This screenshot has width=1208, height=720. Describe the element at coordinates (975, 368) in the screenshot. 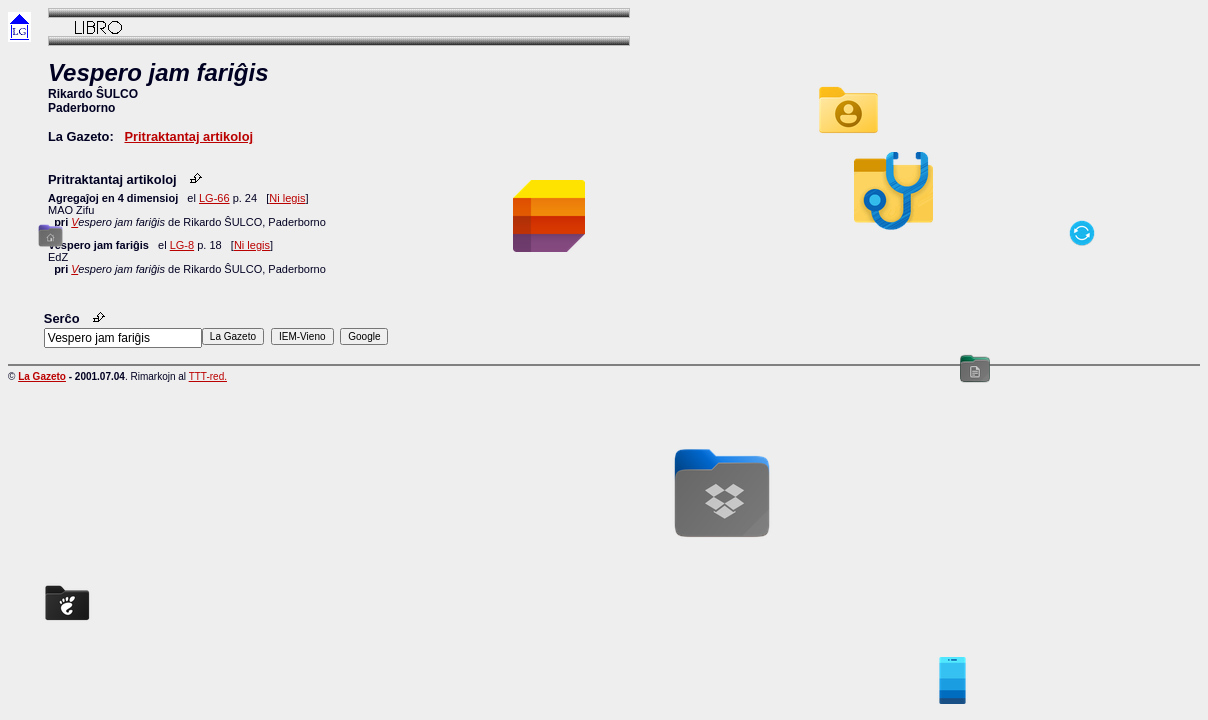

I see `open your documents folder` at that location.